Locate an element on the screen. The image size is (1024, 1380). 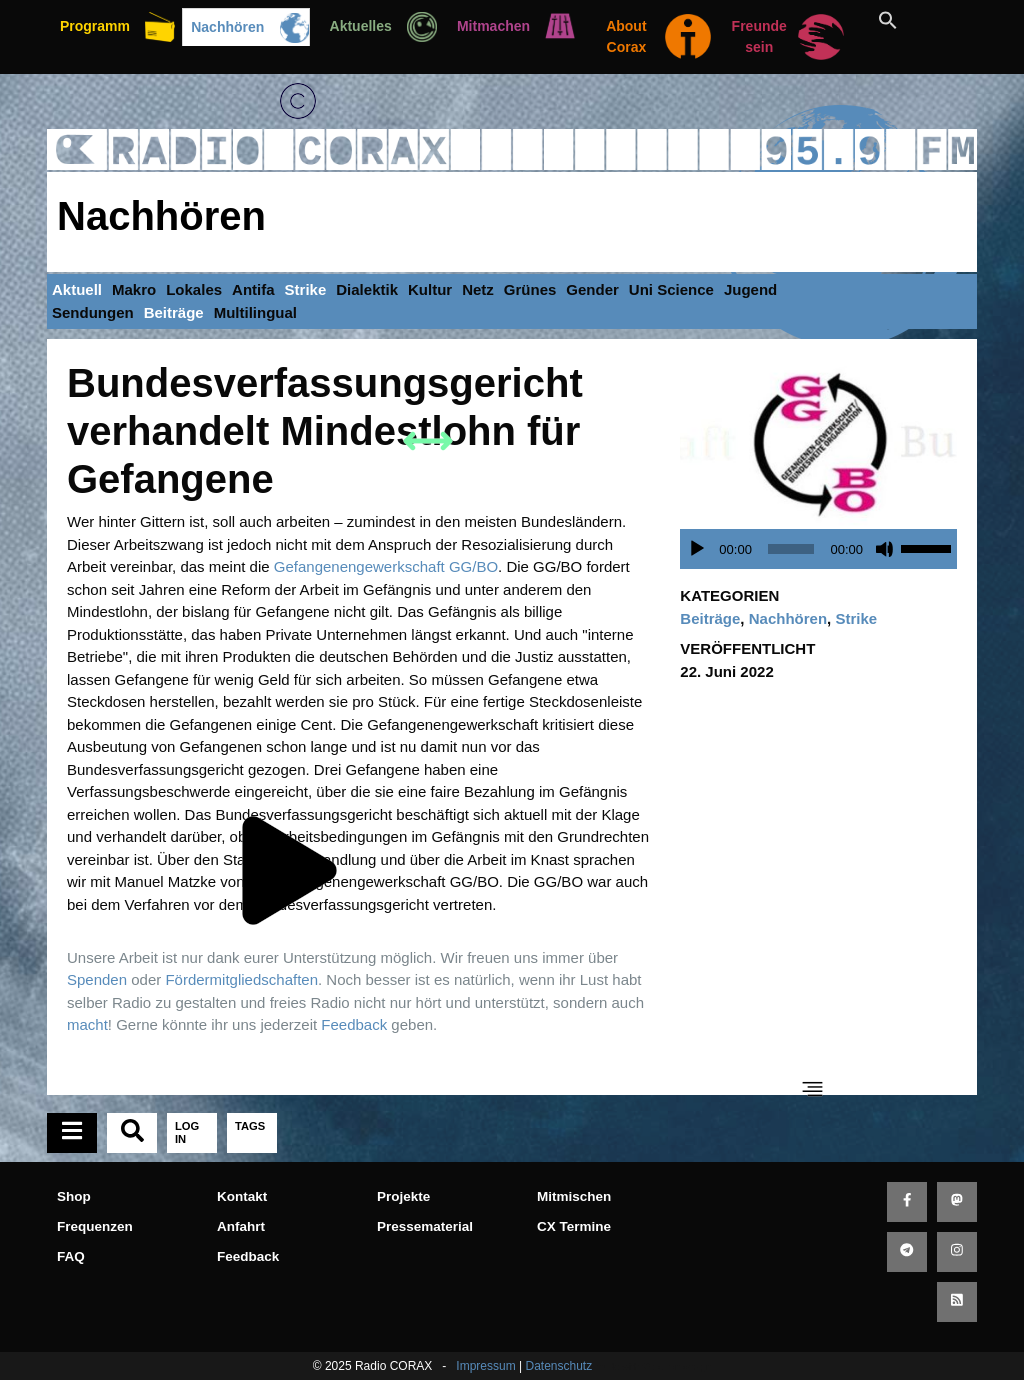
indicates copyrighted content is located at coordinates (298, 101).